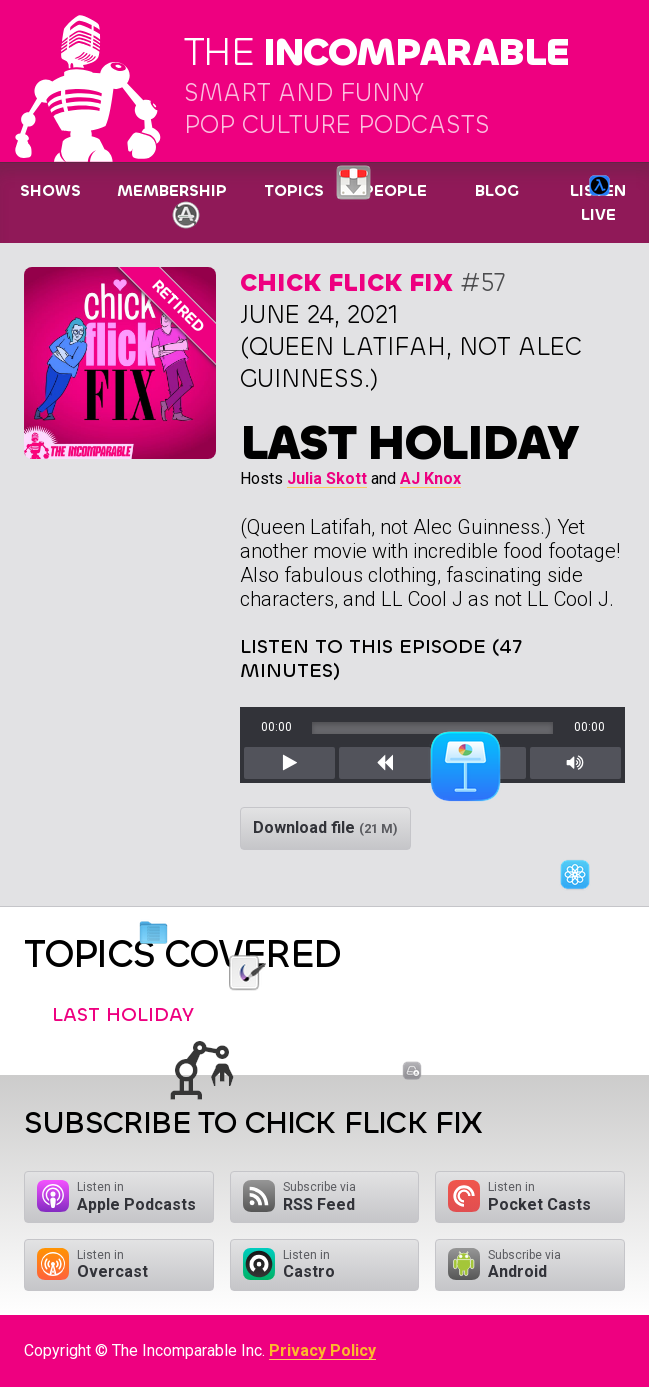 Image resolution: width=649 pixels, height=1387 pixels. What do you see at coordinates (465, 766) in the screenshot?
I see `open LibreOffice Writer document editor` at bounding box center [465, 766].